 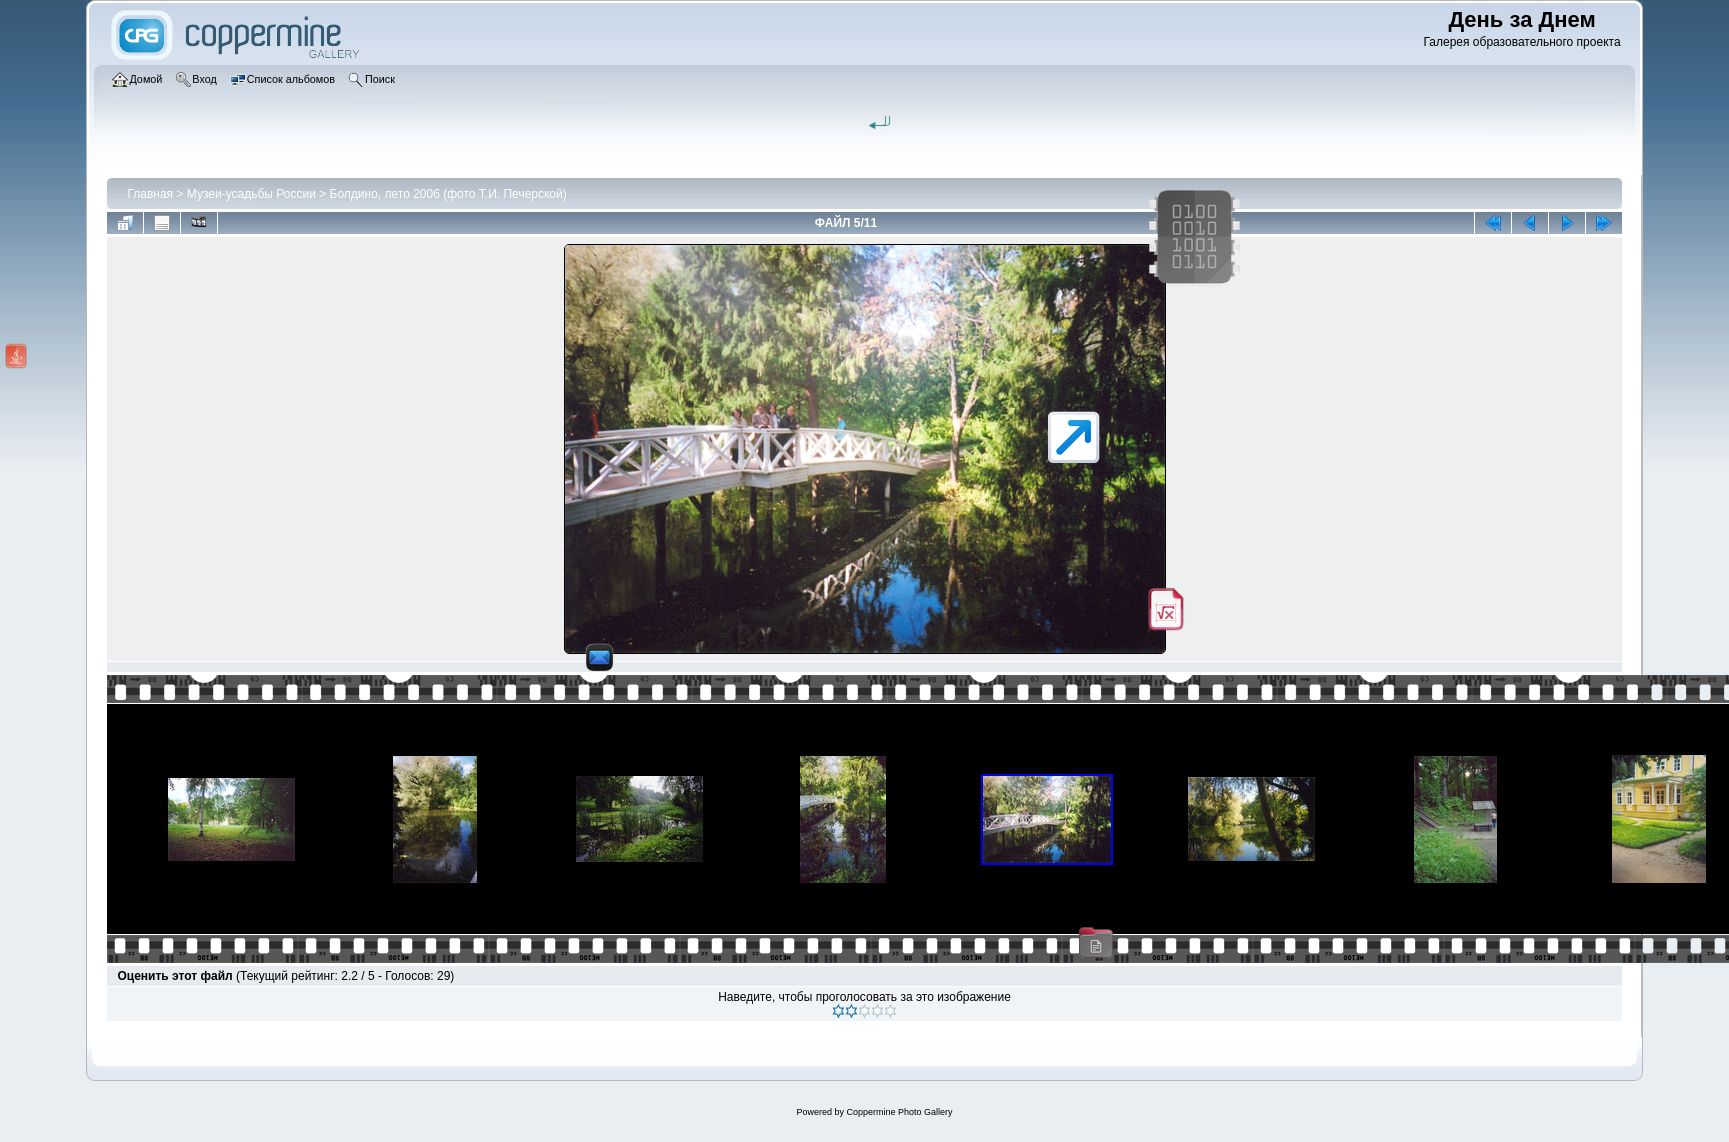 I want to click on reply to all recipients of an email, so click(x=879, y=121).